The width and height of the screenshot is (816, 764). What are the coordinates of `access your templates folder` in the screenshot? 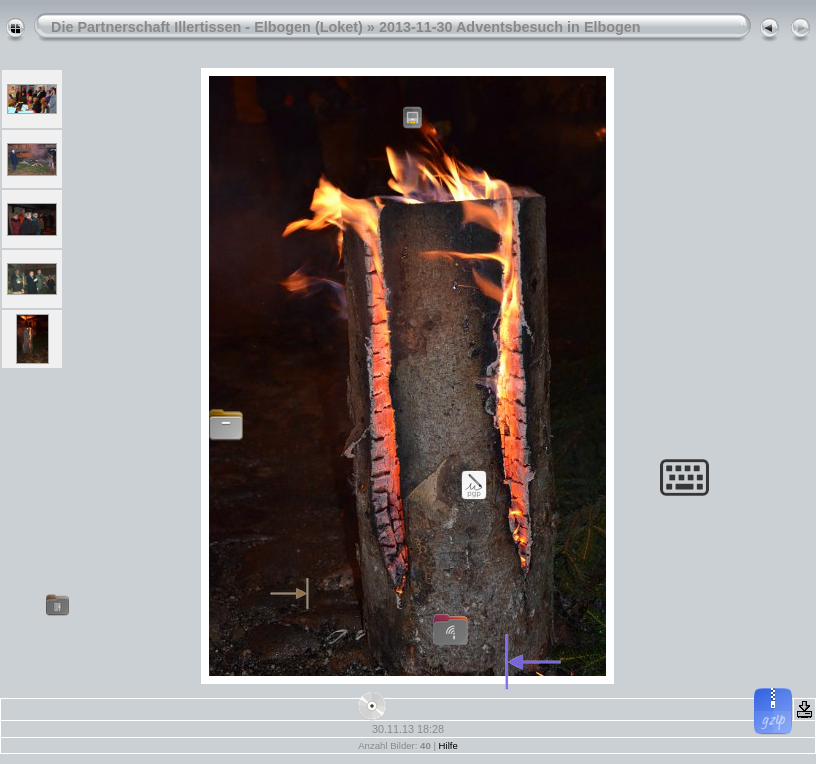 It's located at (57, 604).